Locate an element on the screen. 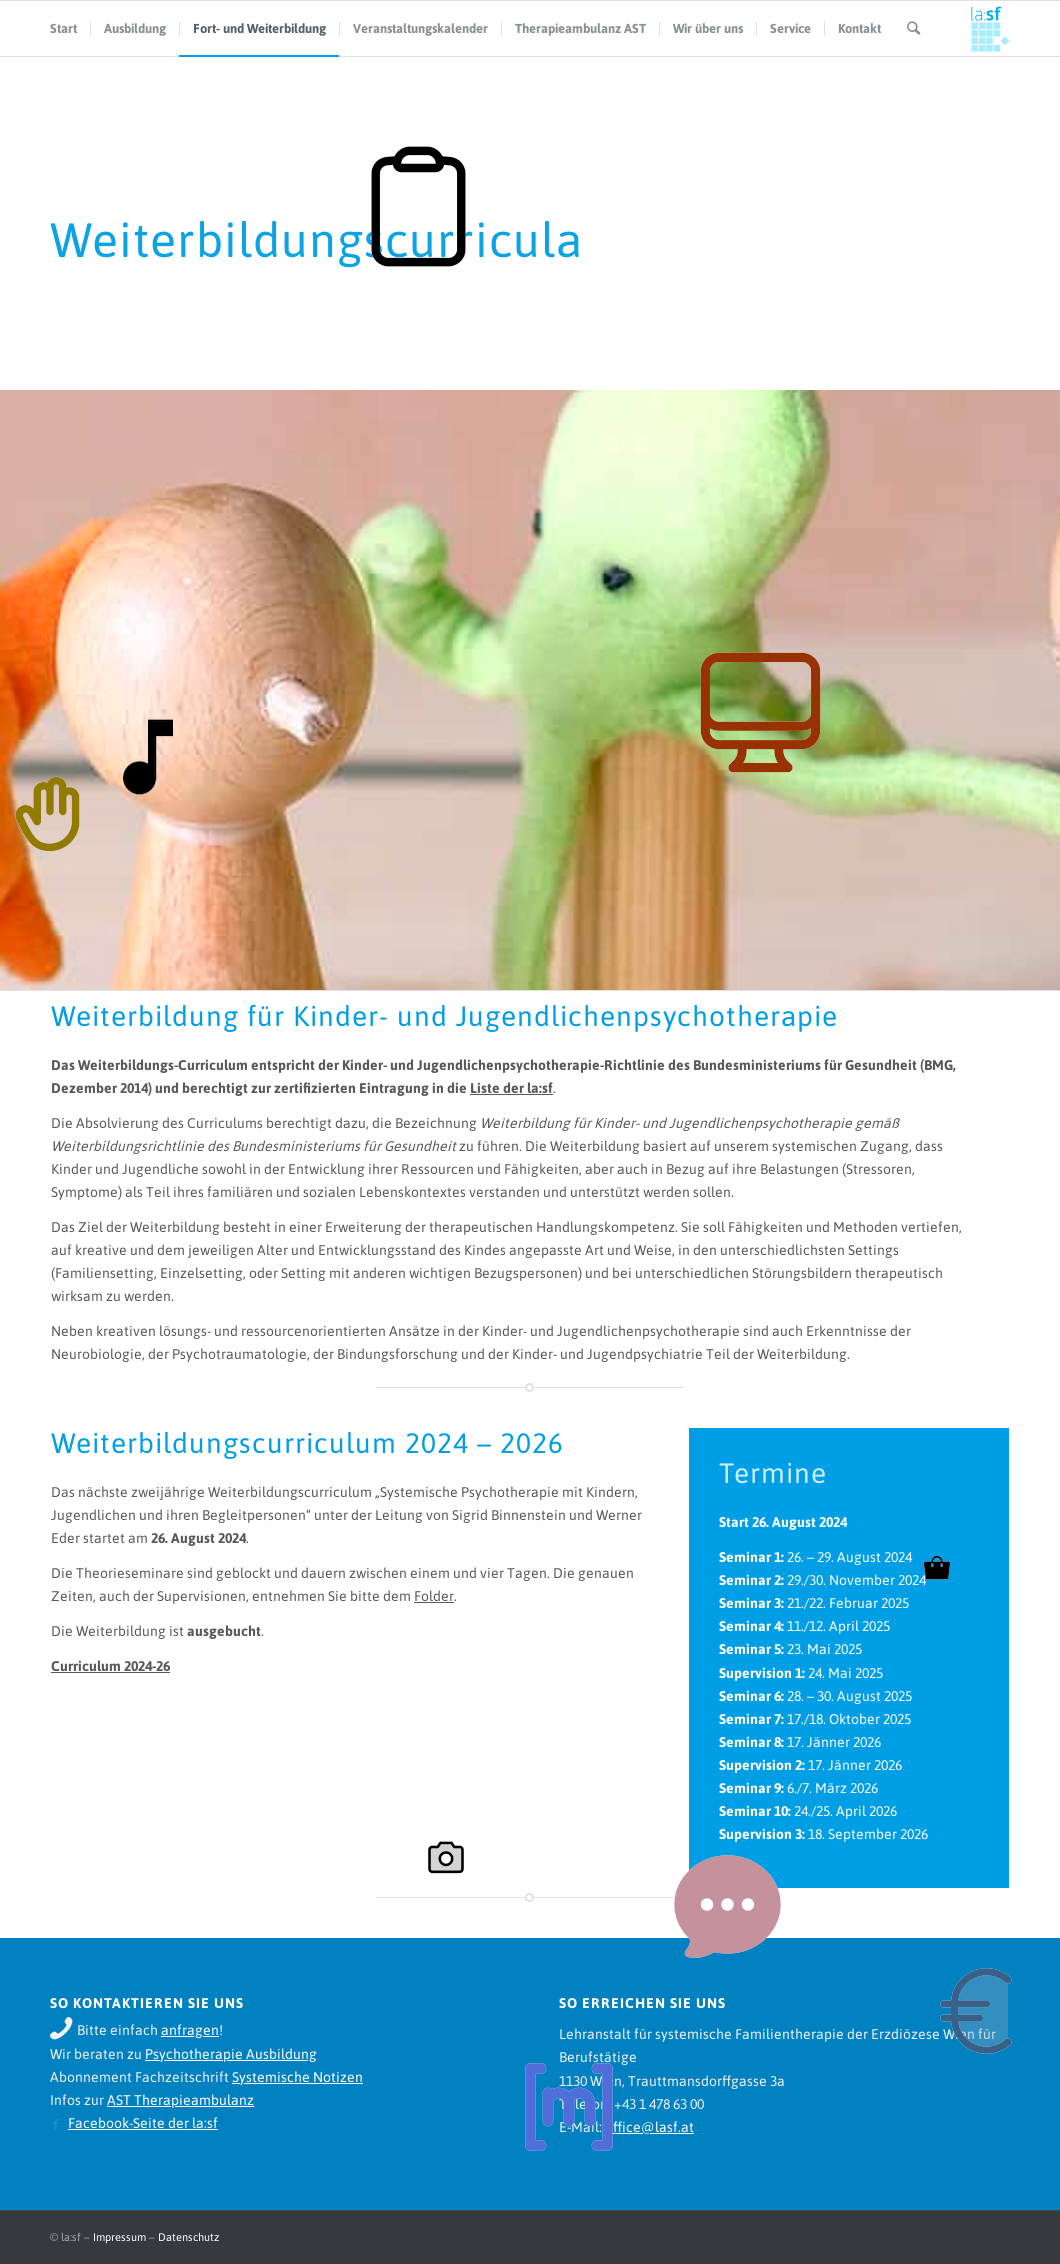 Image resolution: width=1060 pixels, height=2264 pixels. open messaging or chat is located at coordinates (727, 1904).